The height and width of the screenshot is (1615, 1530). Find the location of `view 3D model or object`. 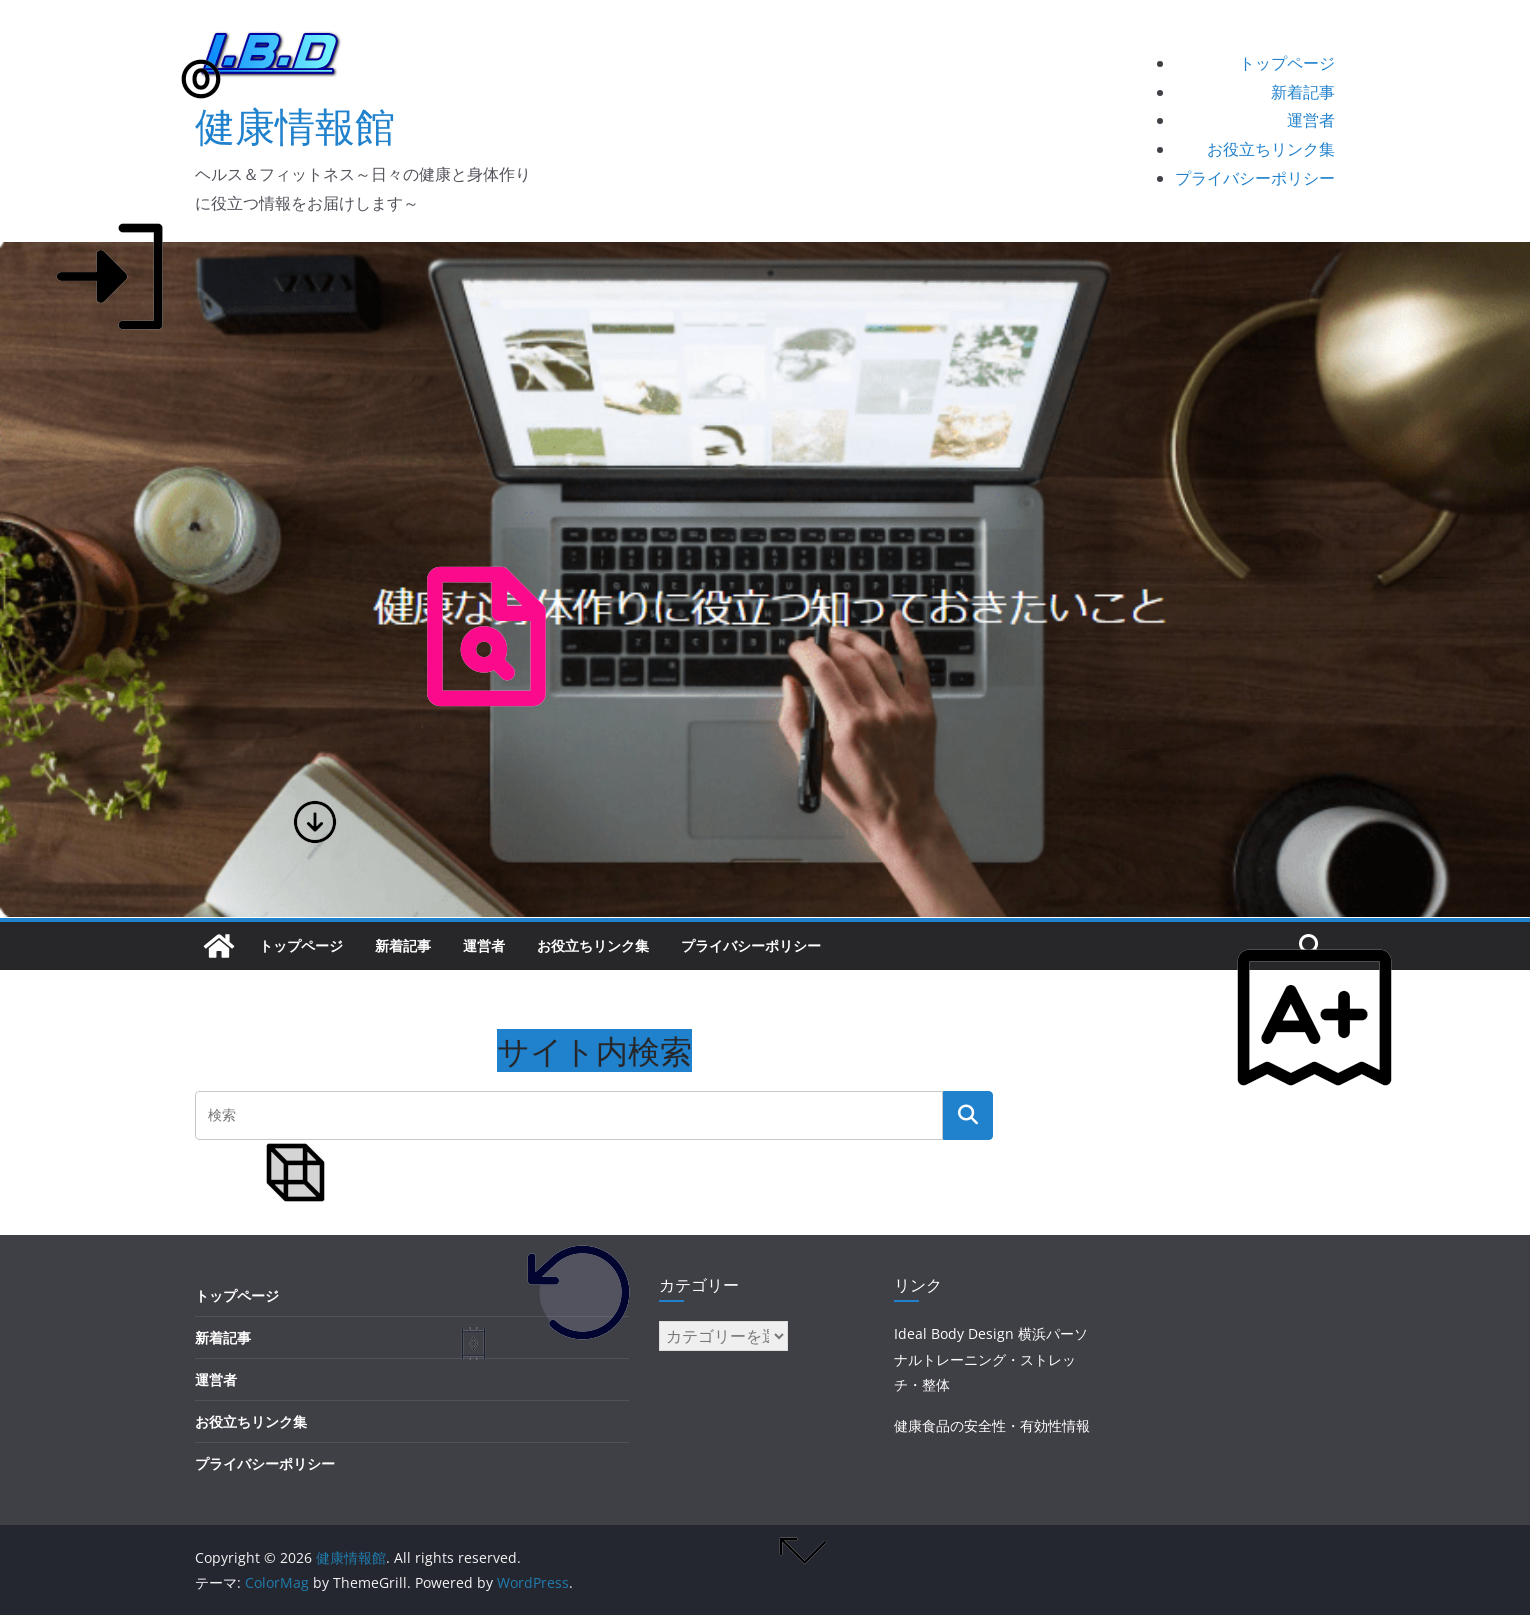

view 3D model or object is located at coordinates (295, 1172).